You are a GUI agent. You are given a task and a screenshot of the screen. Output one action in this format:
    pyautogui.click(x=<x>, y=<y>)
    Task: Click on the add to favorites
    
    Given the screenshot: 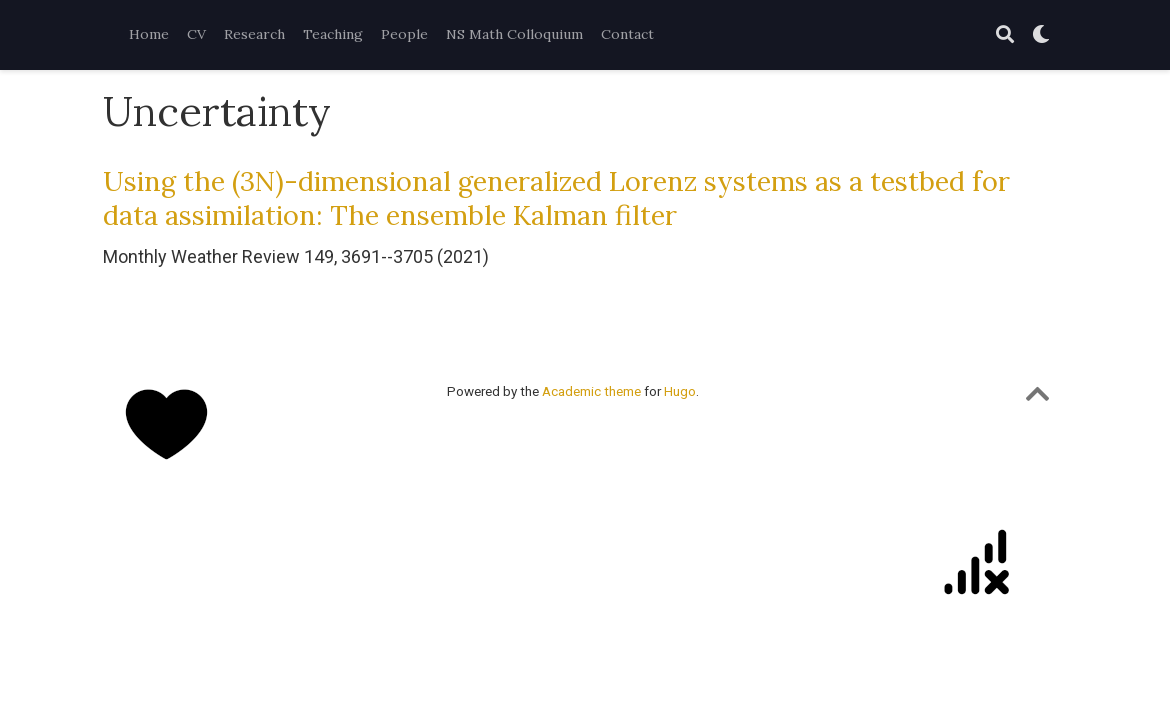 What is the action you would take?
    pyautogui.click(x=166, y=421)
    